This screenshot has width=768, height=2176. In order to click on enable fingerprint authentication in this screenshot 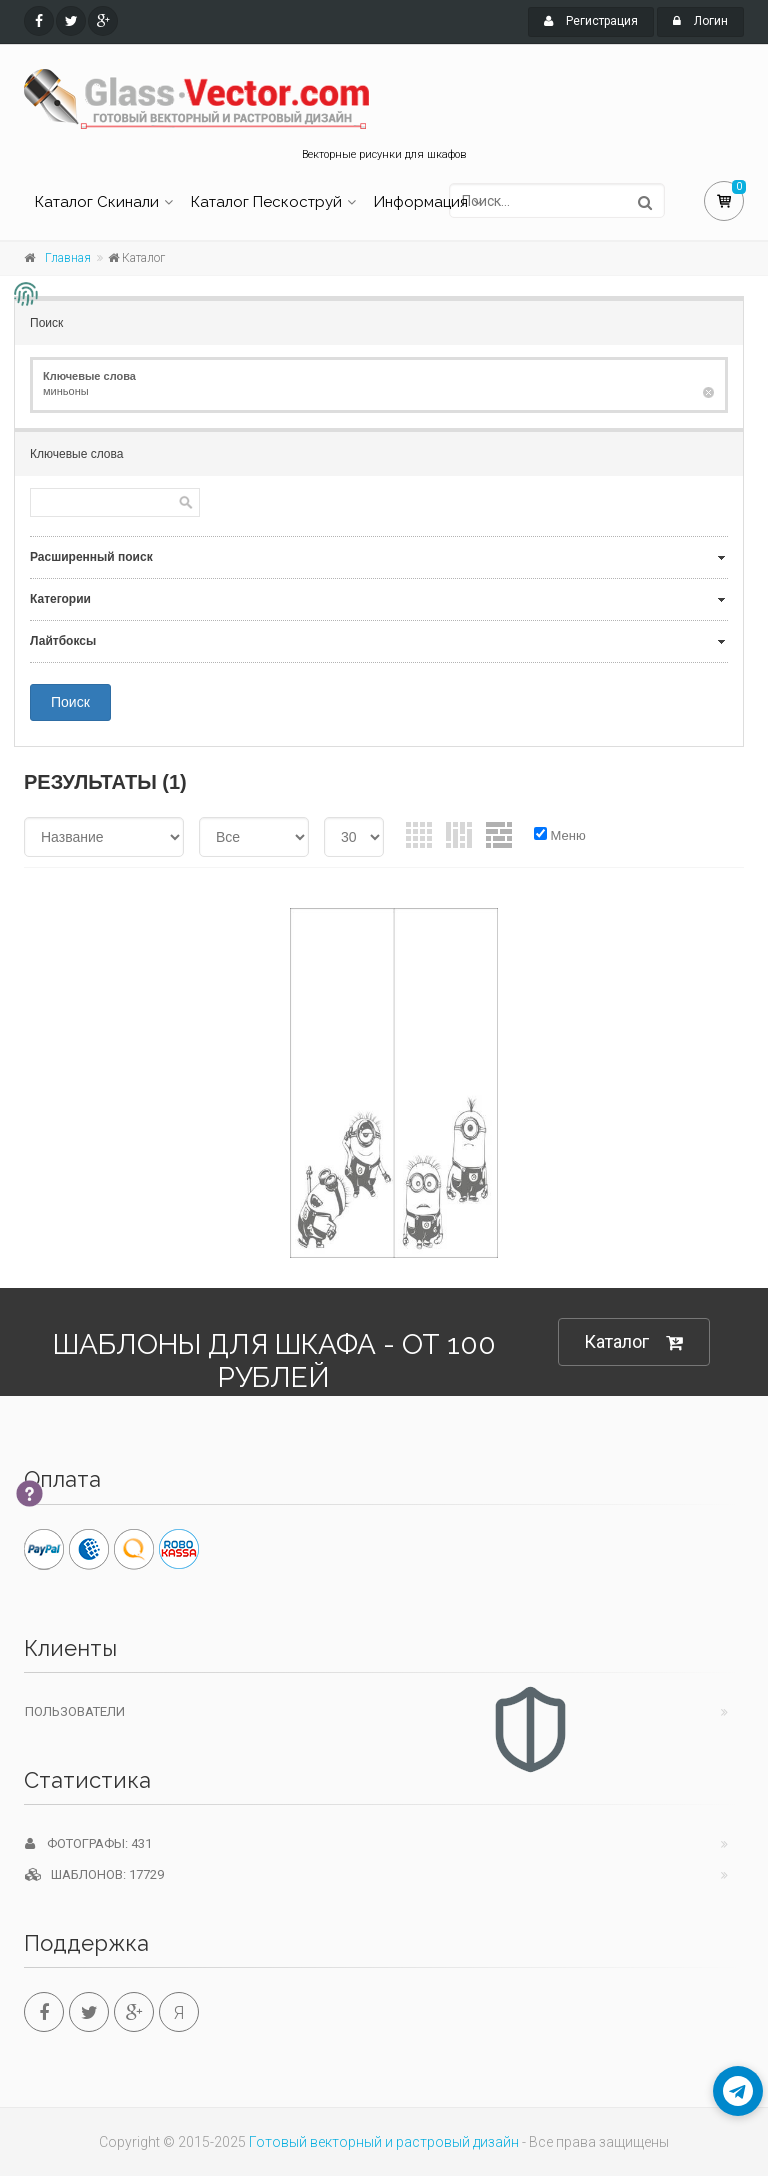, I will do `click(26, 294)`.